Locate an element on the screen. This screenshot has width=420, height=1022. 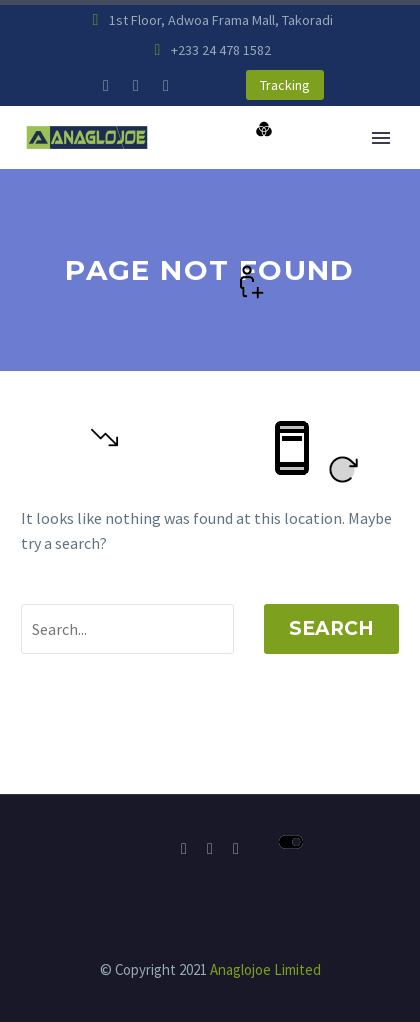
toggle a setting on or off is located at coordinates (291, 842).